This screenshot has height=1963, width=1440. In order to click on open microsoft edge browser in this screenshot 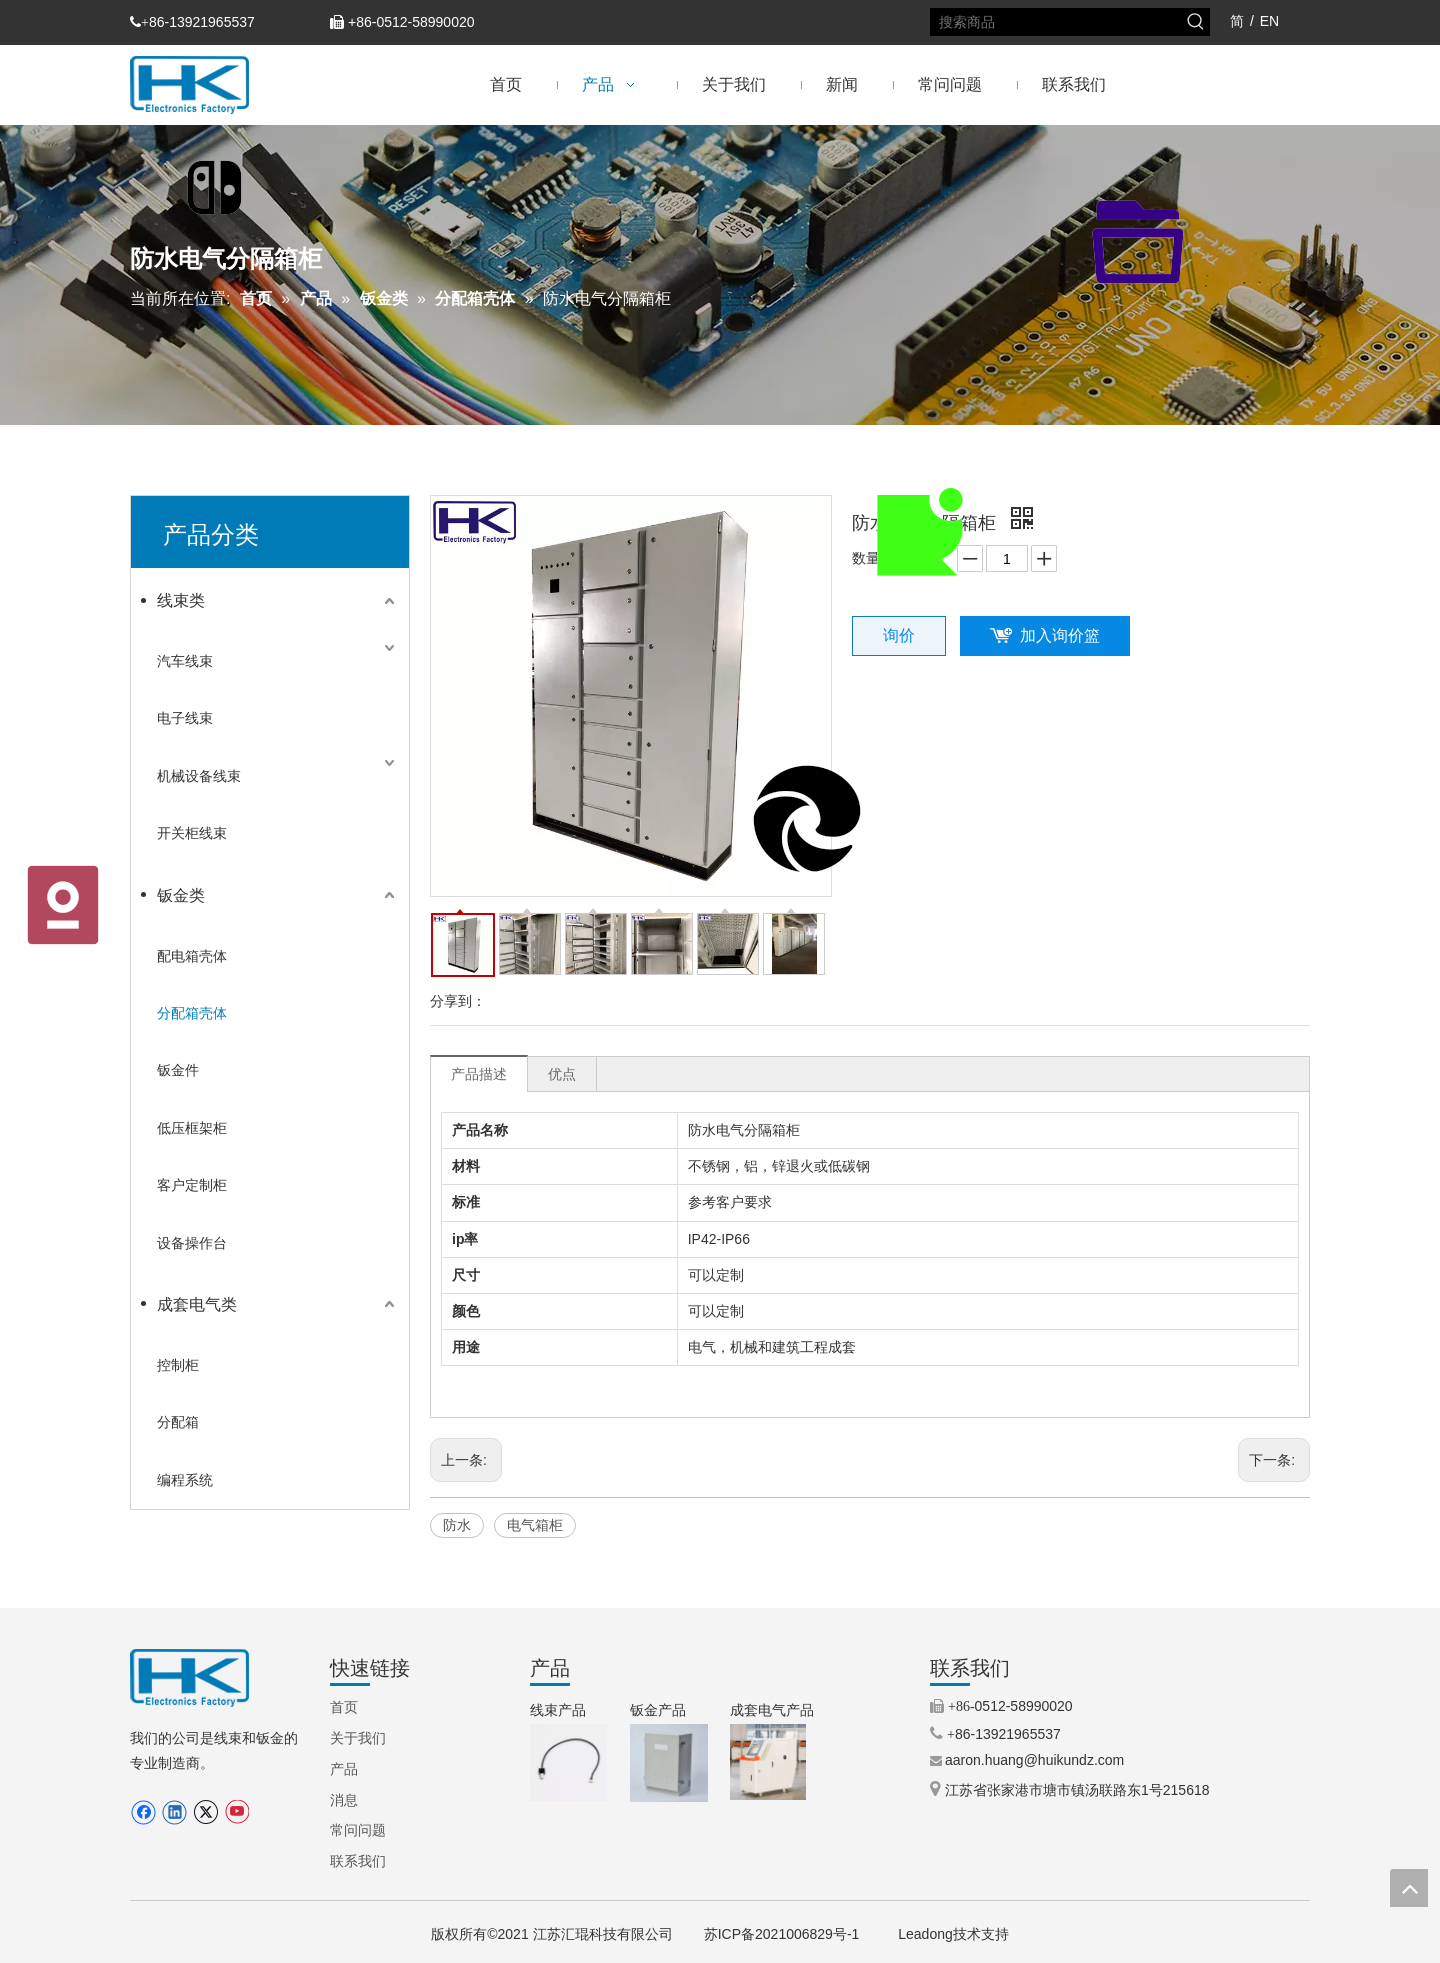, I will do `click(807, 819)`.